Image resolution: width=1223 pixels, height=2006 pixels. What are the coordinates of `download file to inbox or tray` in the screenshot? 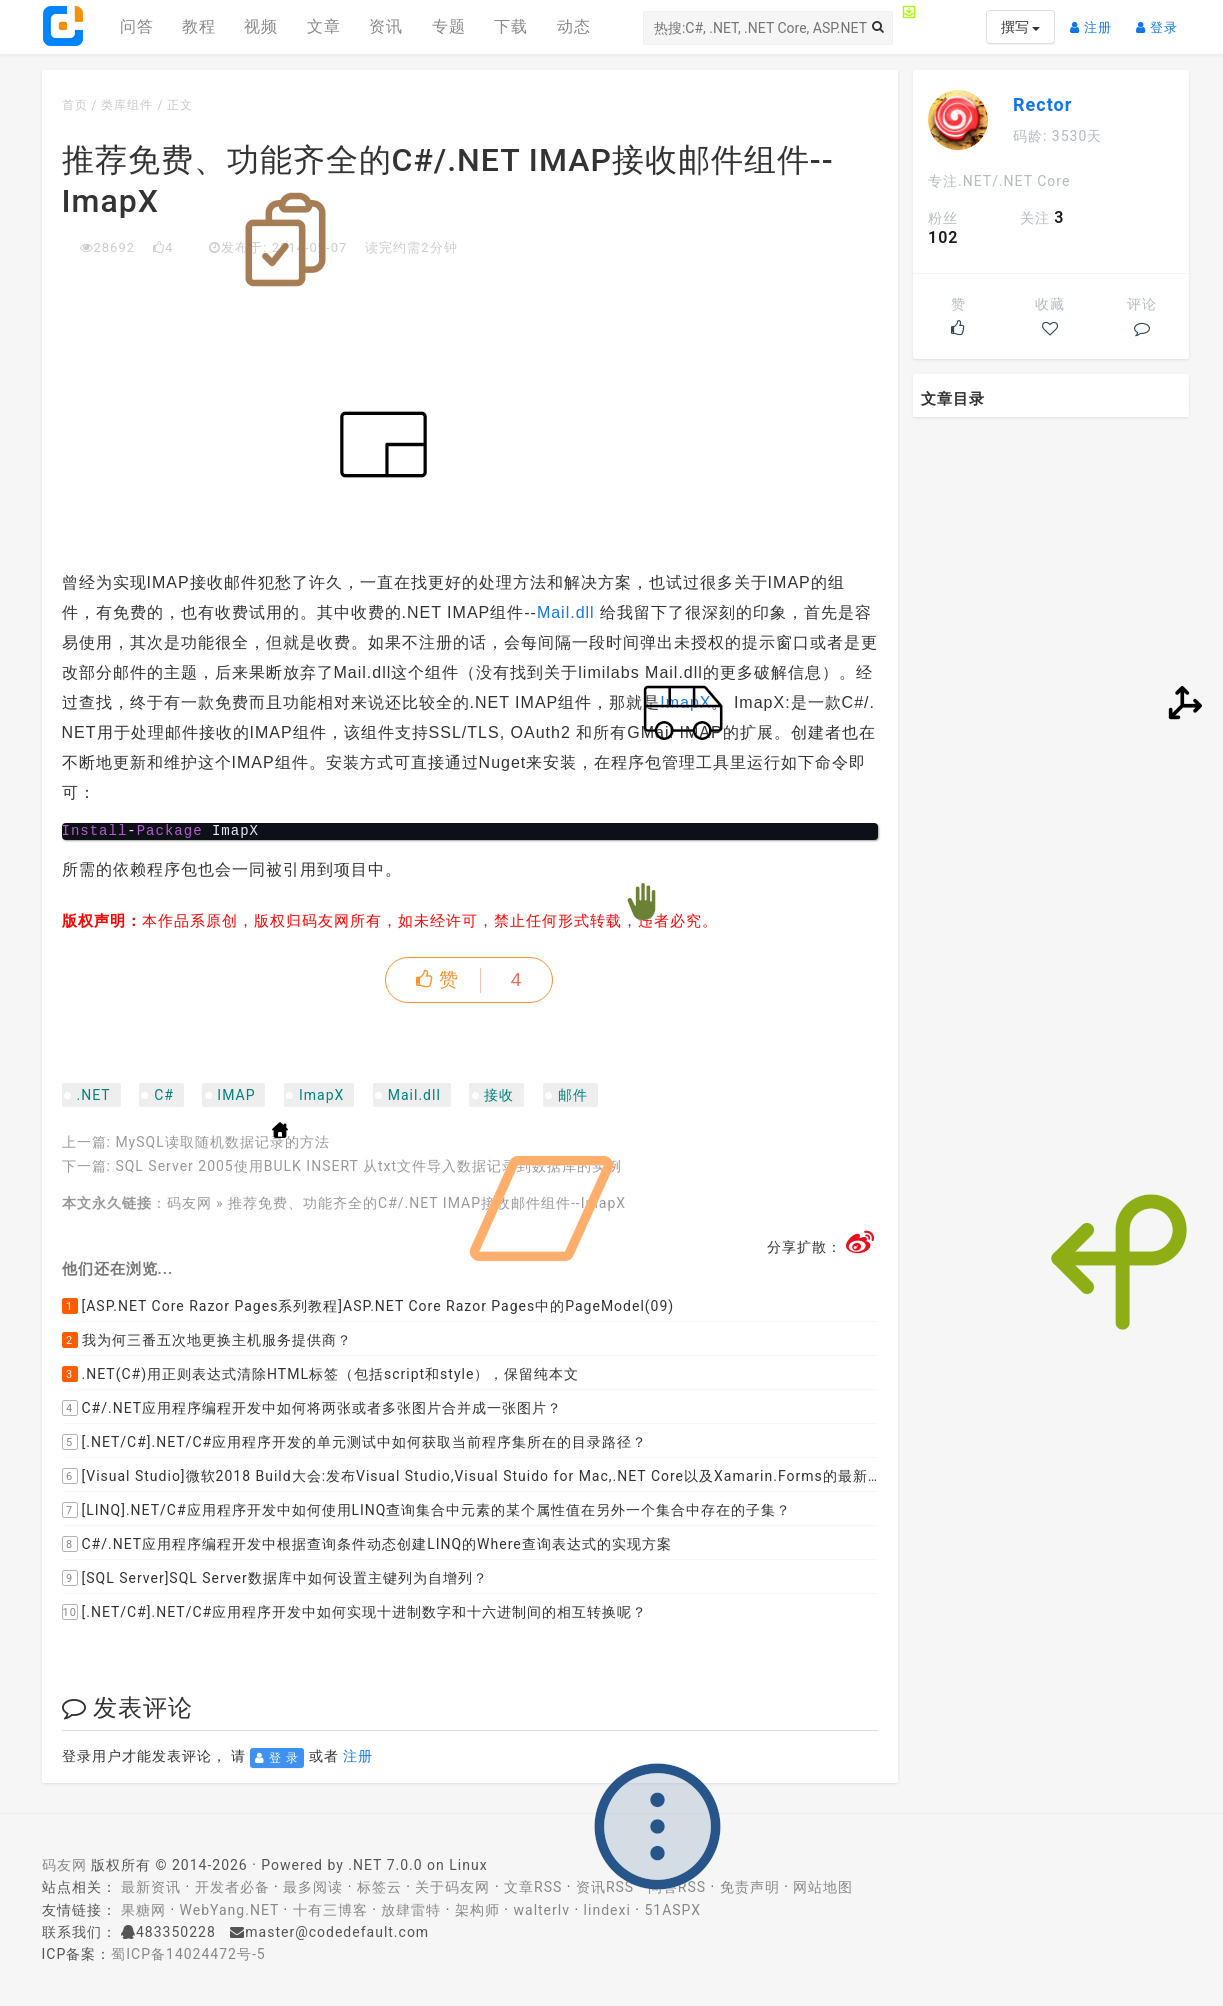 It's located at (909, 12).